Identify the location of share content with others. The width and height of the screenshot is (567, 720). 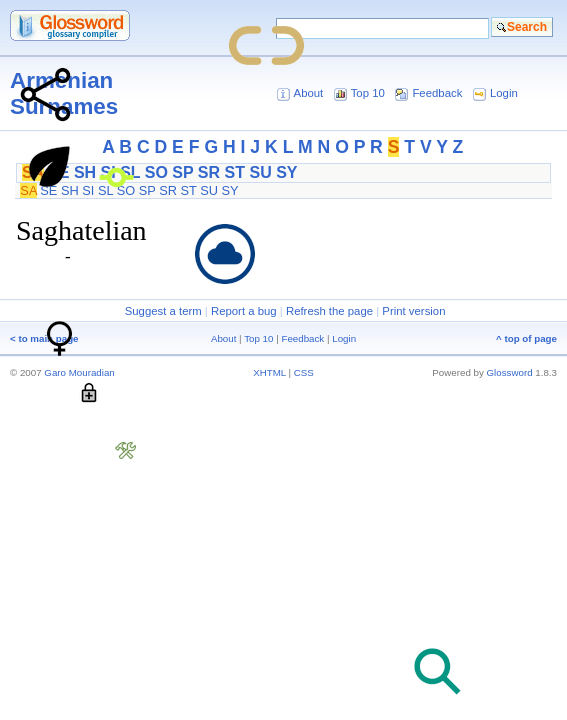
(45, 94).